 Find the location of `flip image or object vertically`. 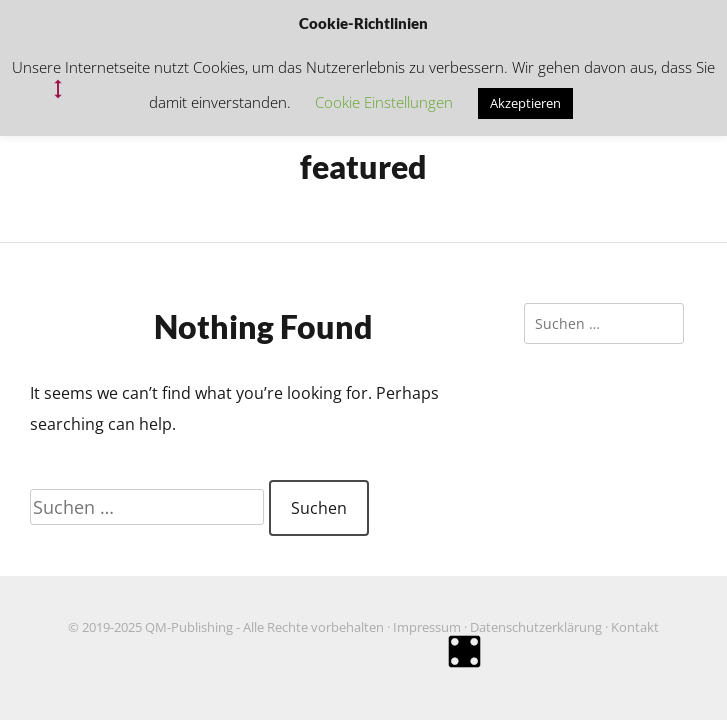

flip image or object vertically is located at coordinates (58, 89).